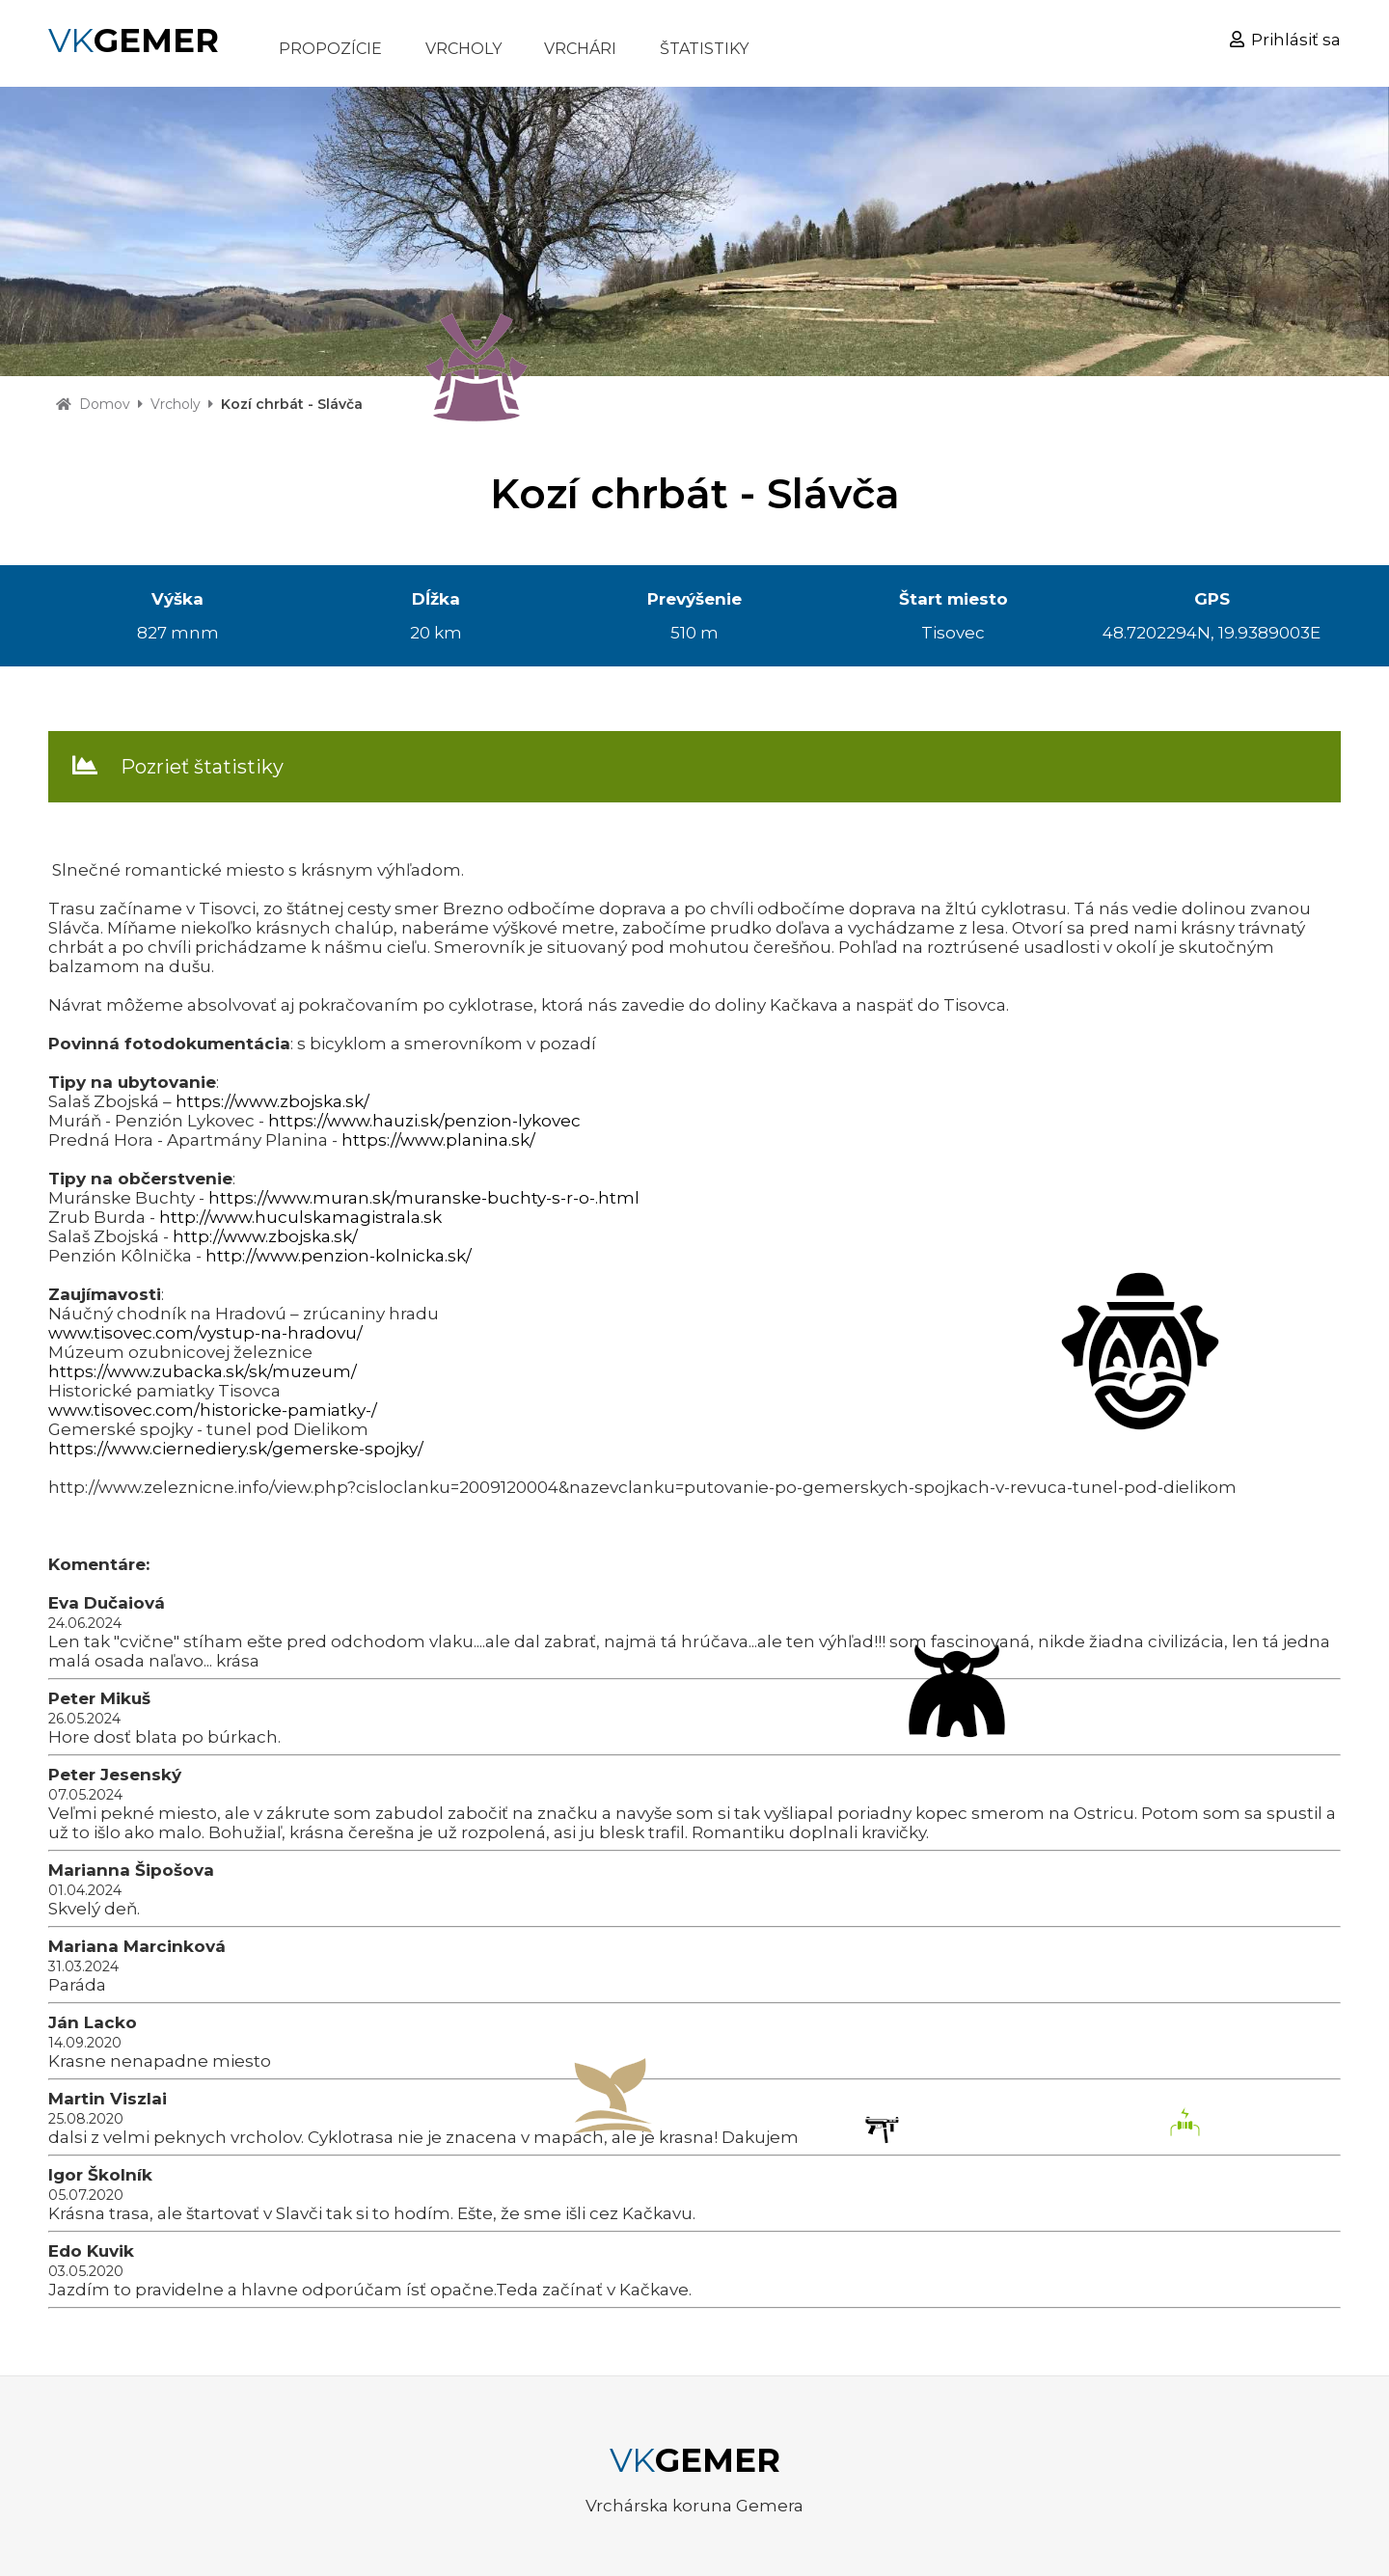 The height and width of the screenshot is (2576, 1389). Describe the element at coordinates (882, 2129) in the screenshot. I see `select submachine gun weapon in game inventory` at that location.